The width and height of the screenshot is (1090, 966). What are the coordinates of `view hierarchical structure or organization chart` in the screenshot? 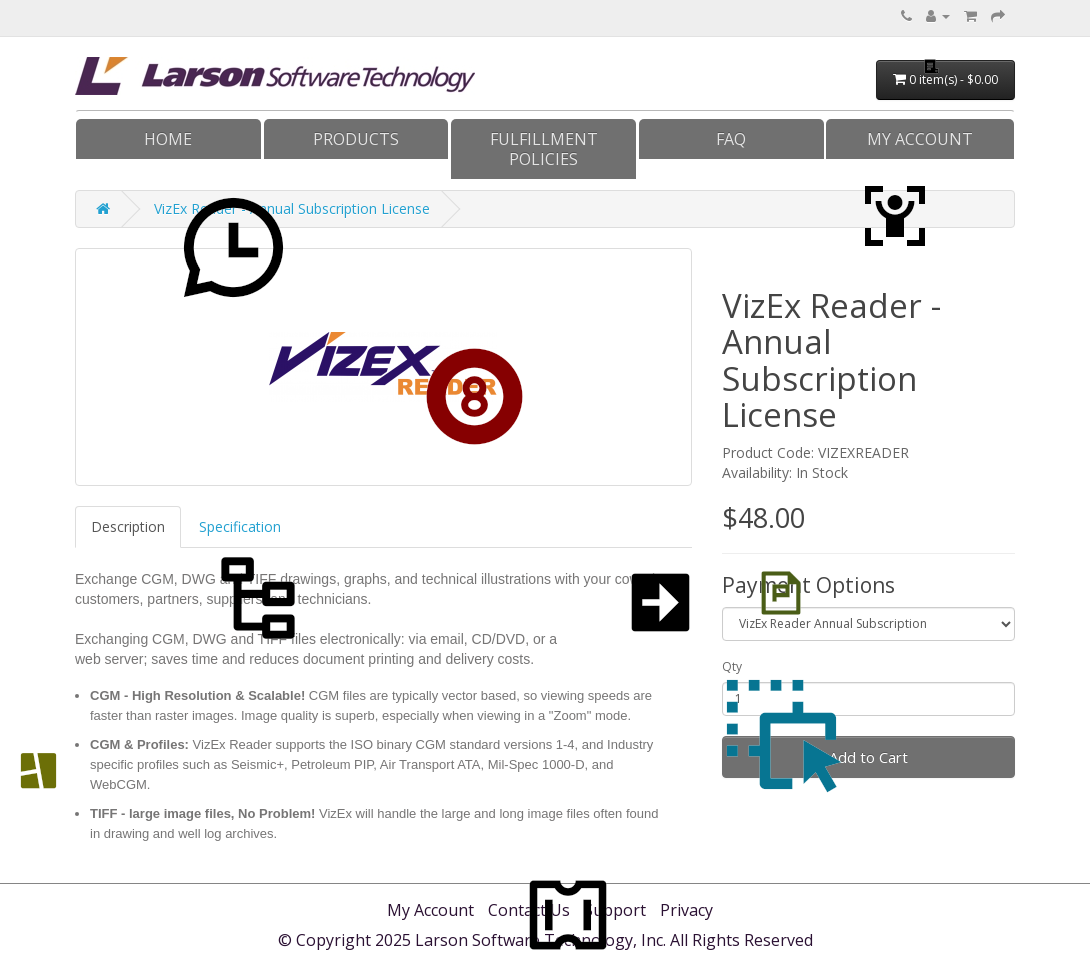 It's located at (258, 598).